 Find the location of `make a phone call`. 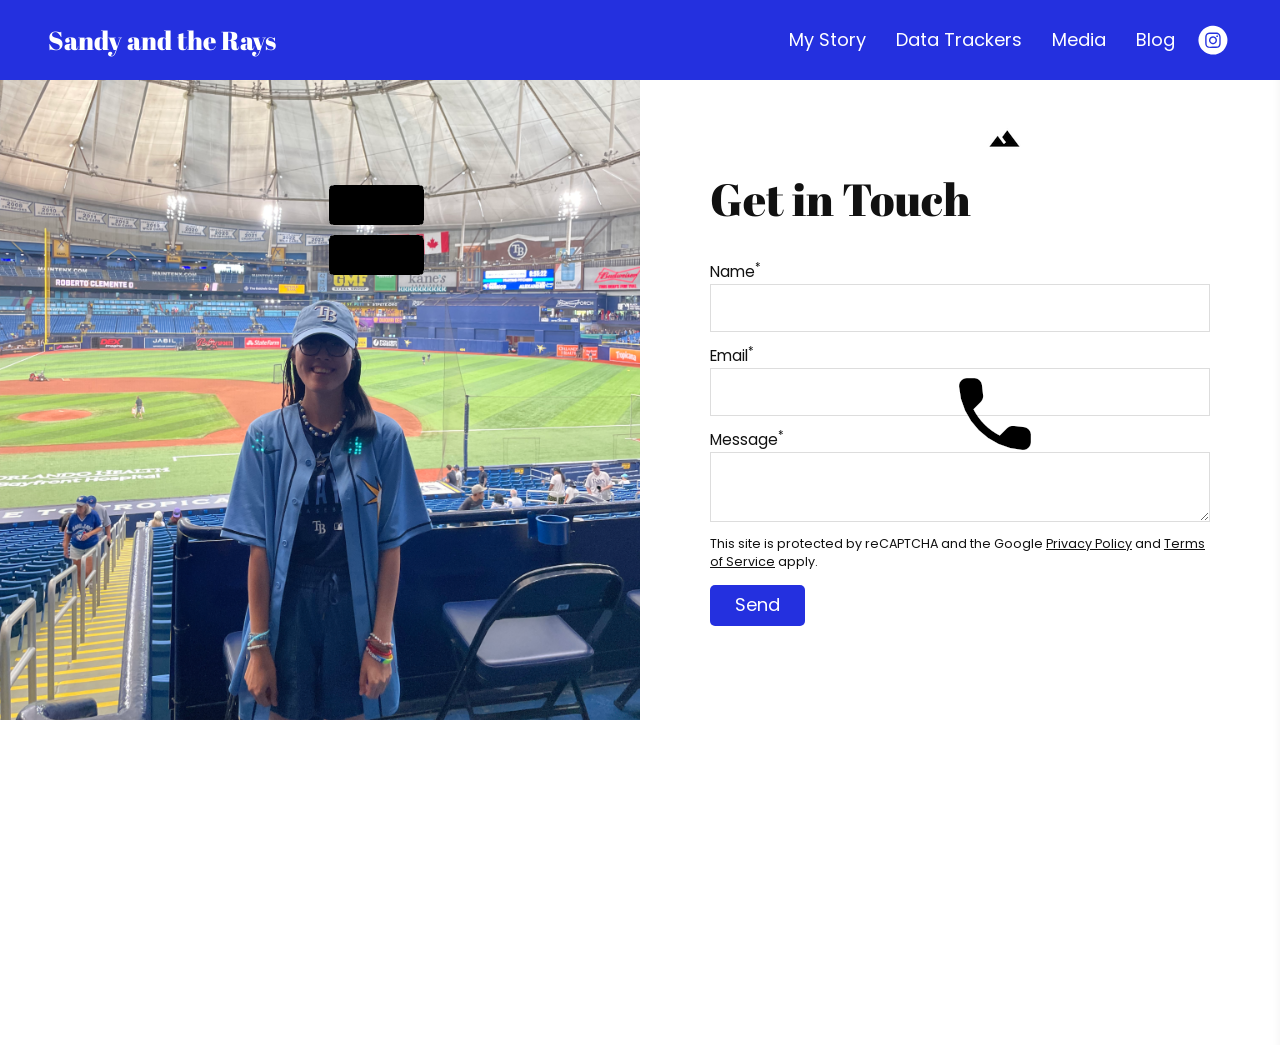

make a phone call is located at coordinates (995, 414).